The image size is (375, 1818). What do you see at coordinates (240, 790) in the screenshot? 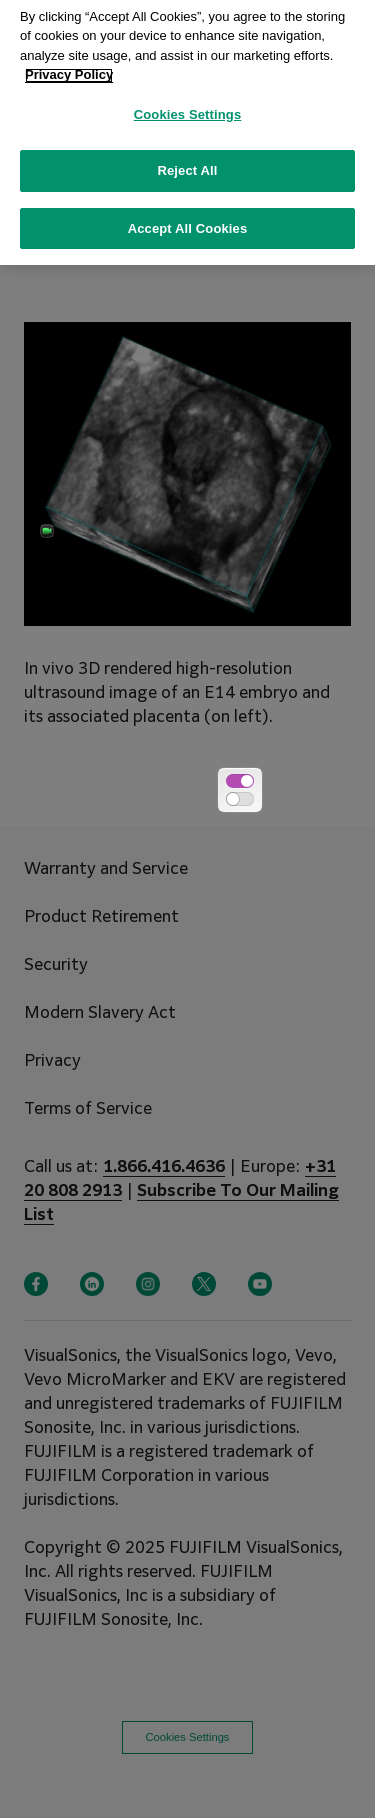
I see `open gnome tweaks to customize desktop settings` at bounding box center [240, 790].